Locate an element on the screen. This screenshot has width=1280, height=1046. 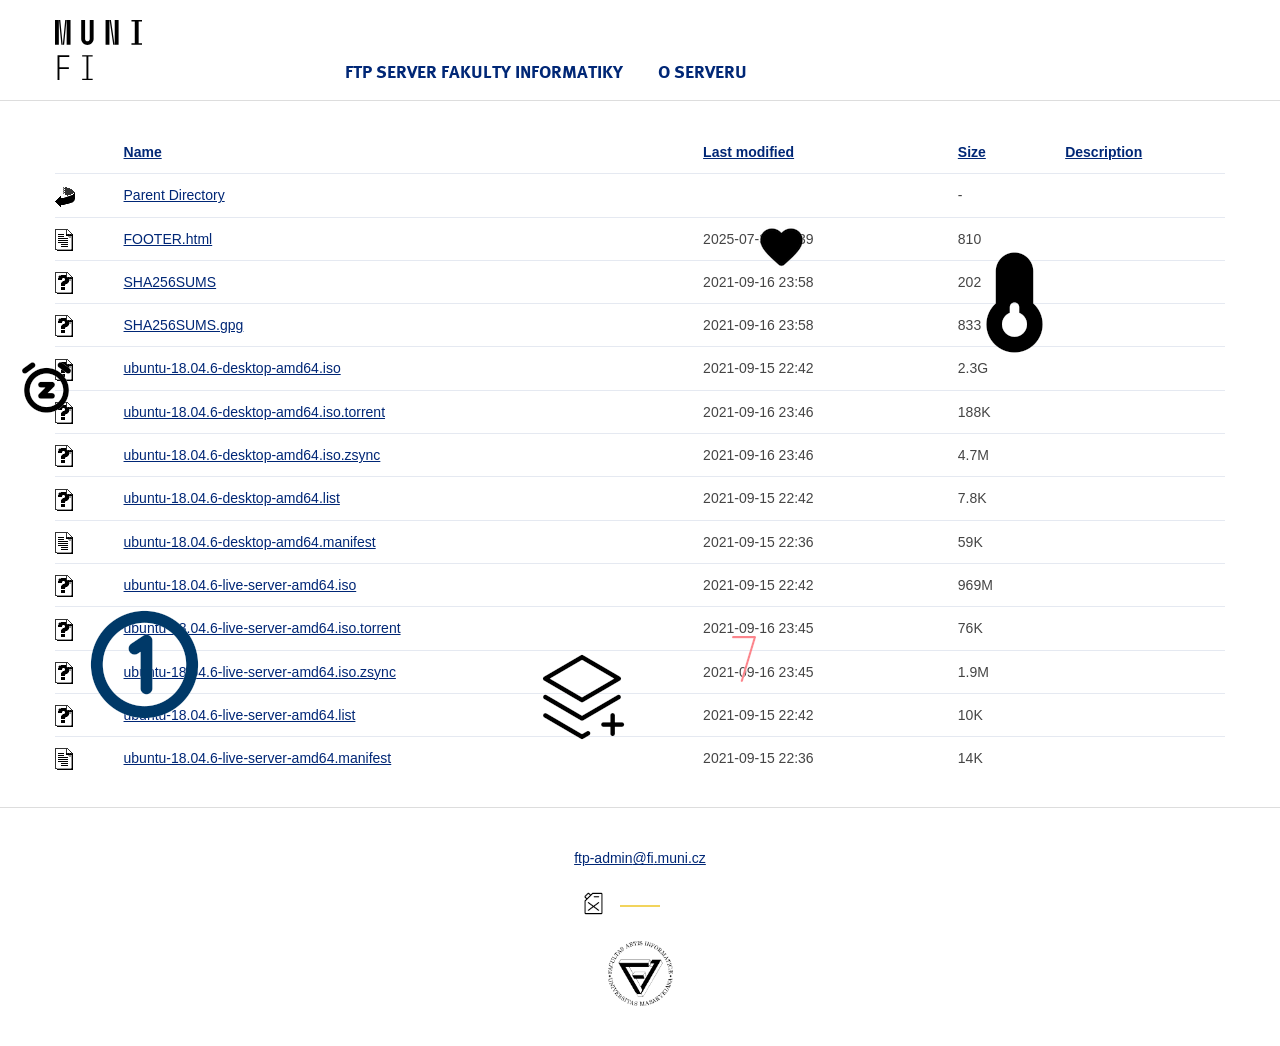
snooze an active alarm is located at coordinates (46, 387).